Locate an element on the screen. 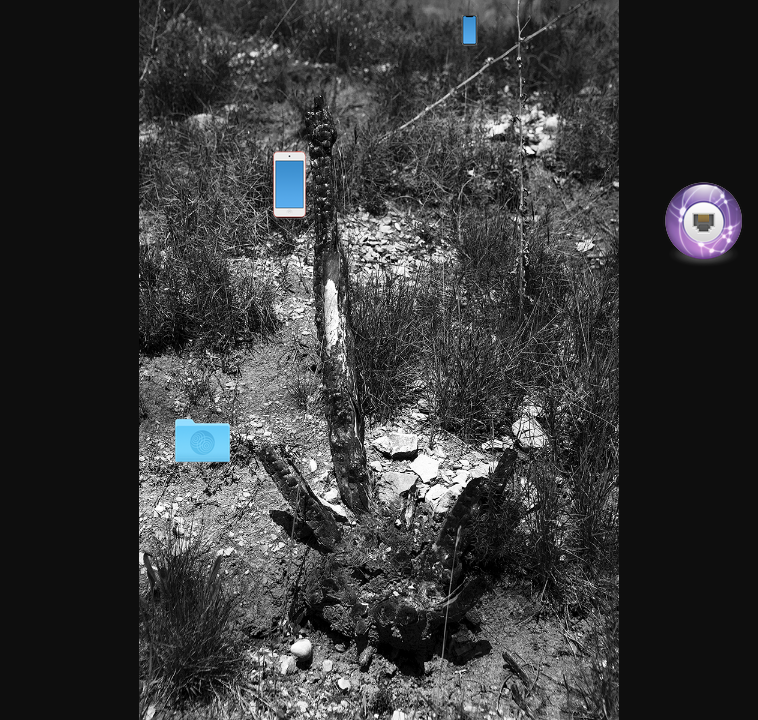 The image size is (758, 720). open server applications folder is located at coordinates (202, 440).